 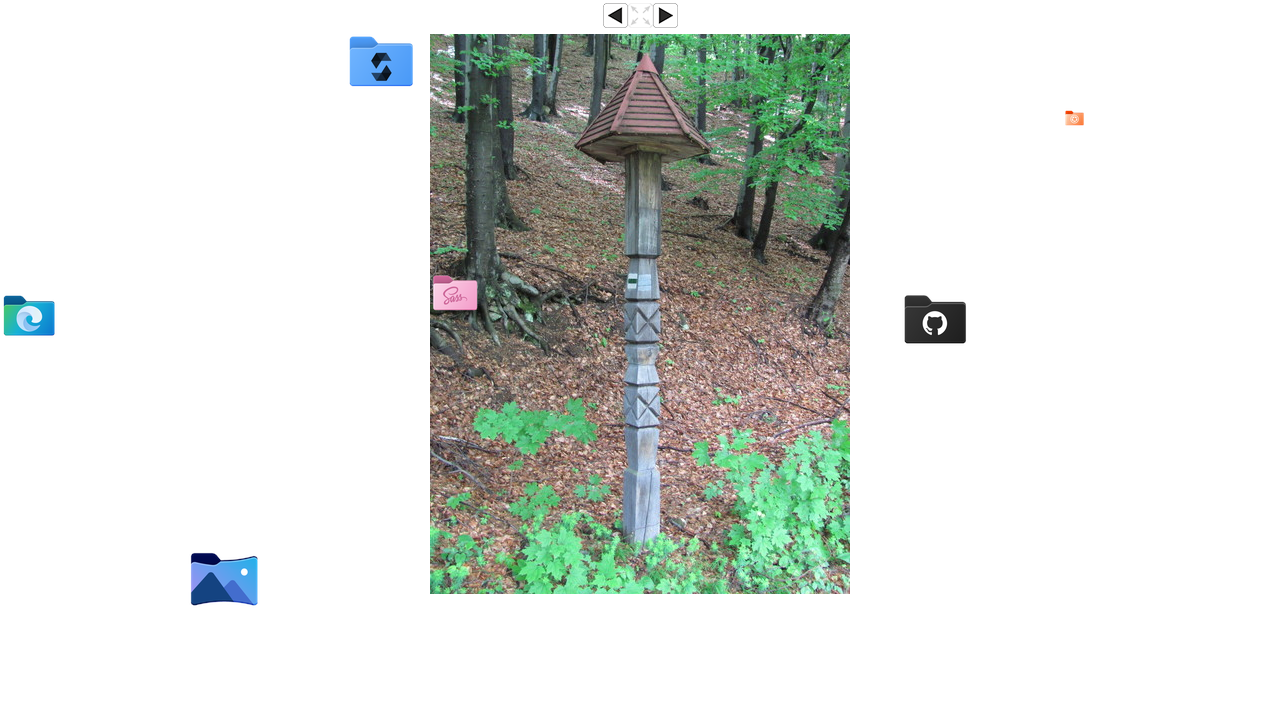 What do you see at coordinates (381, 63) in the screenshot?
I see `folder containing solidity smart contract files` at bounding box center [381, 63].